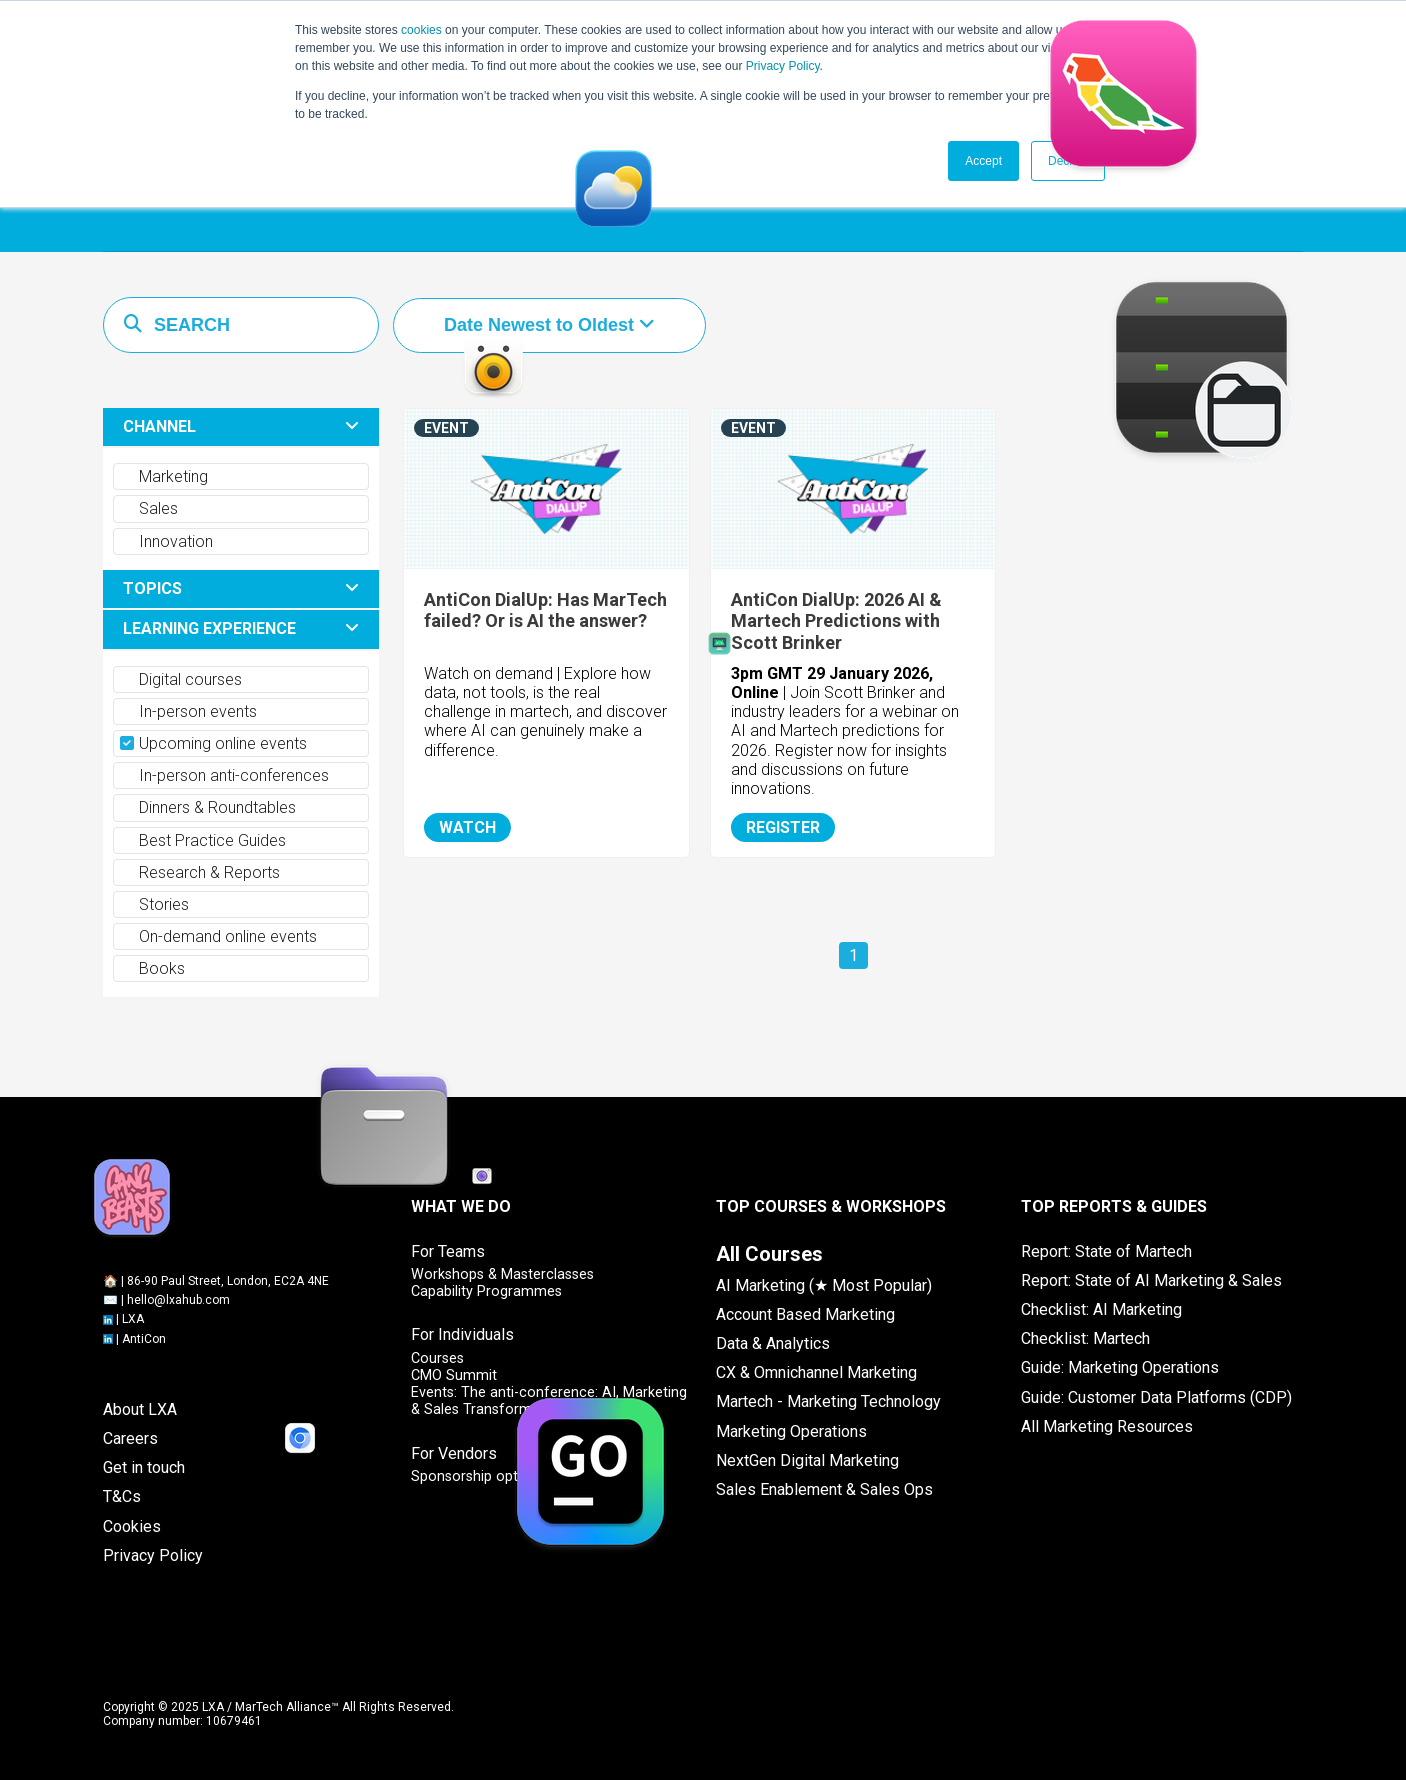  What do you see at coordinates (482, 1176) in the screenshot?
I see `open cheese webcam application` at bounding box center [482, 1176].